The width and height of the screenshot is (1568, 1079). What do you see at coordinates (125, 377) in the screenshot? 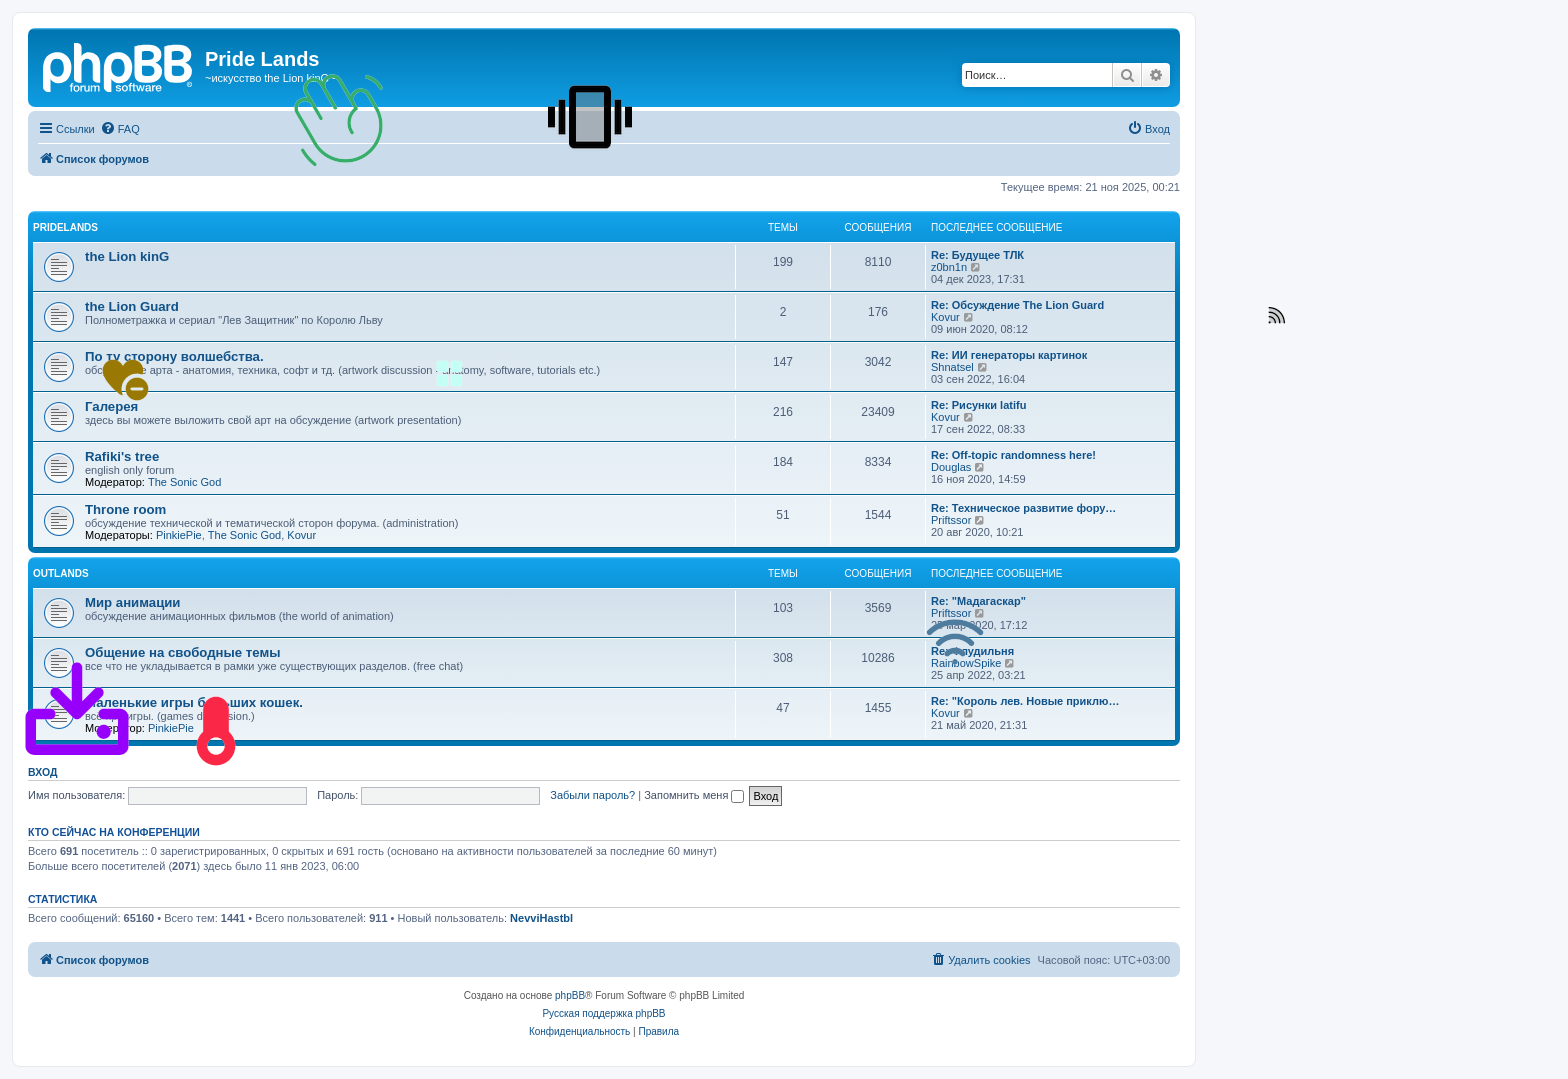
I see `remove from favorites` at bounding box center [125, 377].